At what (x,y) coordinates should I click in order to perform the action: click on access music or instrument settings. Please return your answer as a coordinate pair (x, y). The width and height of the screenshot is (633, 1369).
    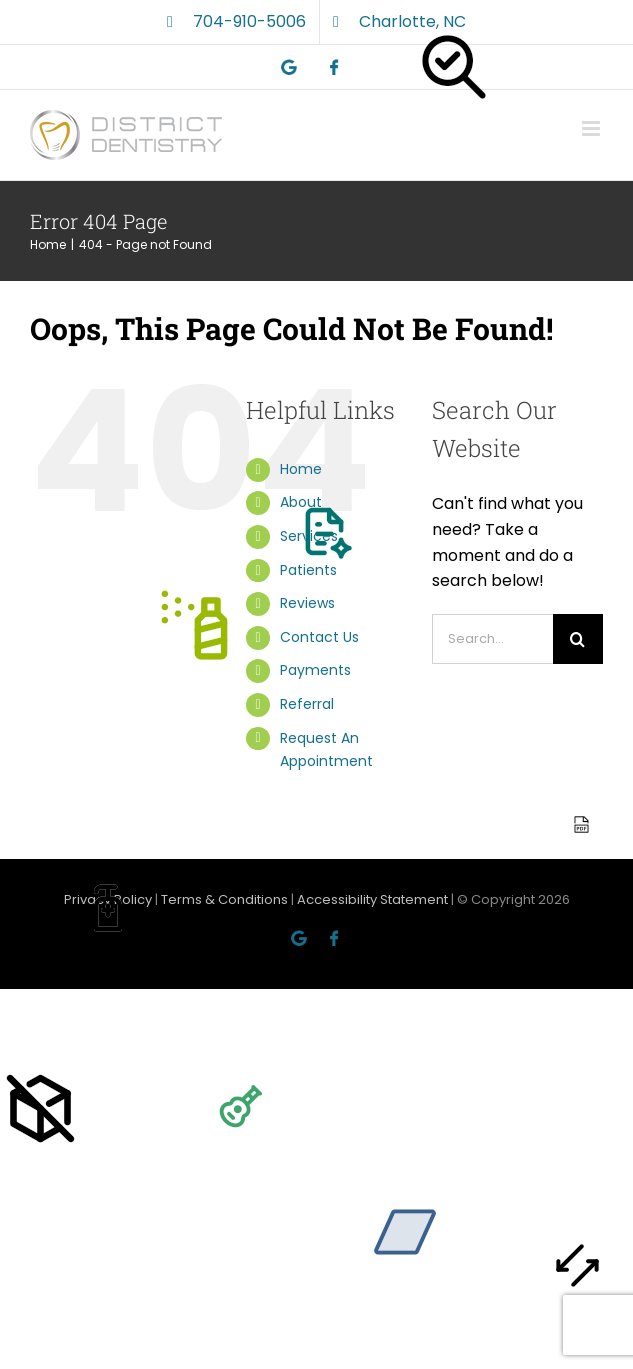
    Looking at the image, I should click on (240, 1106).